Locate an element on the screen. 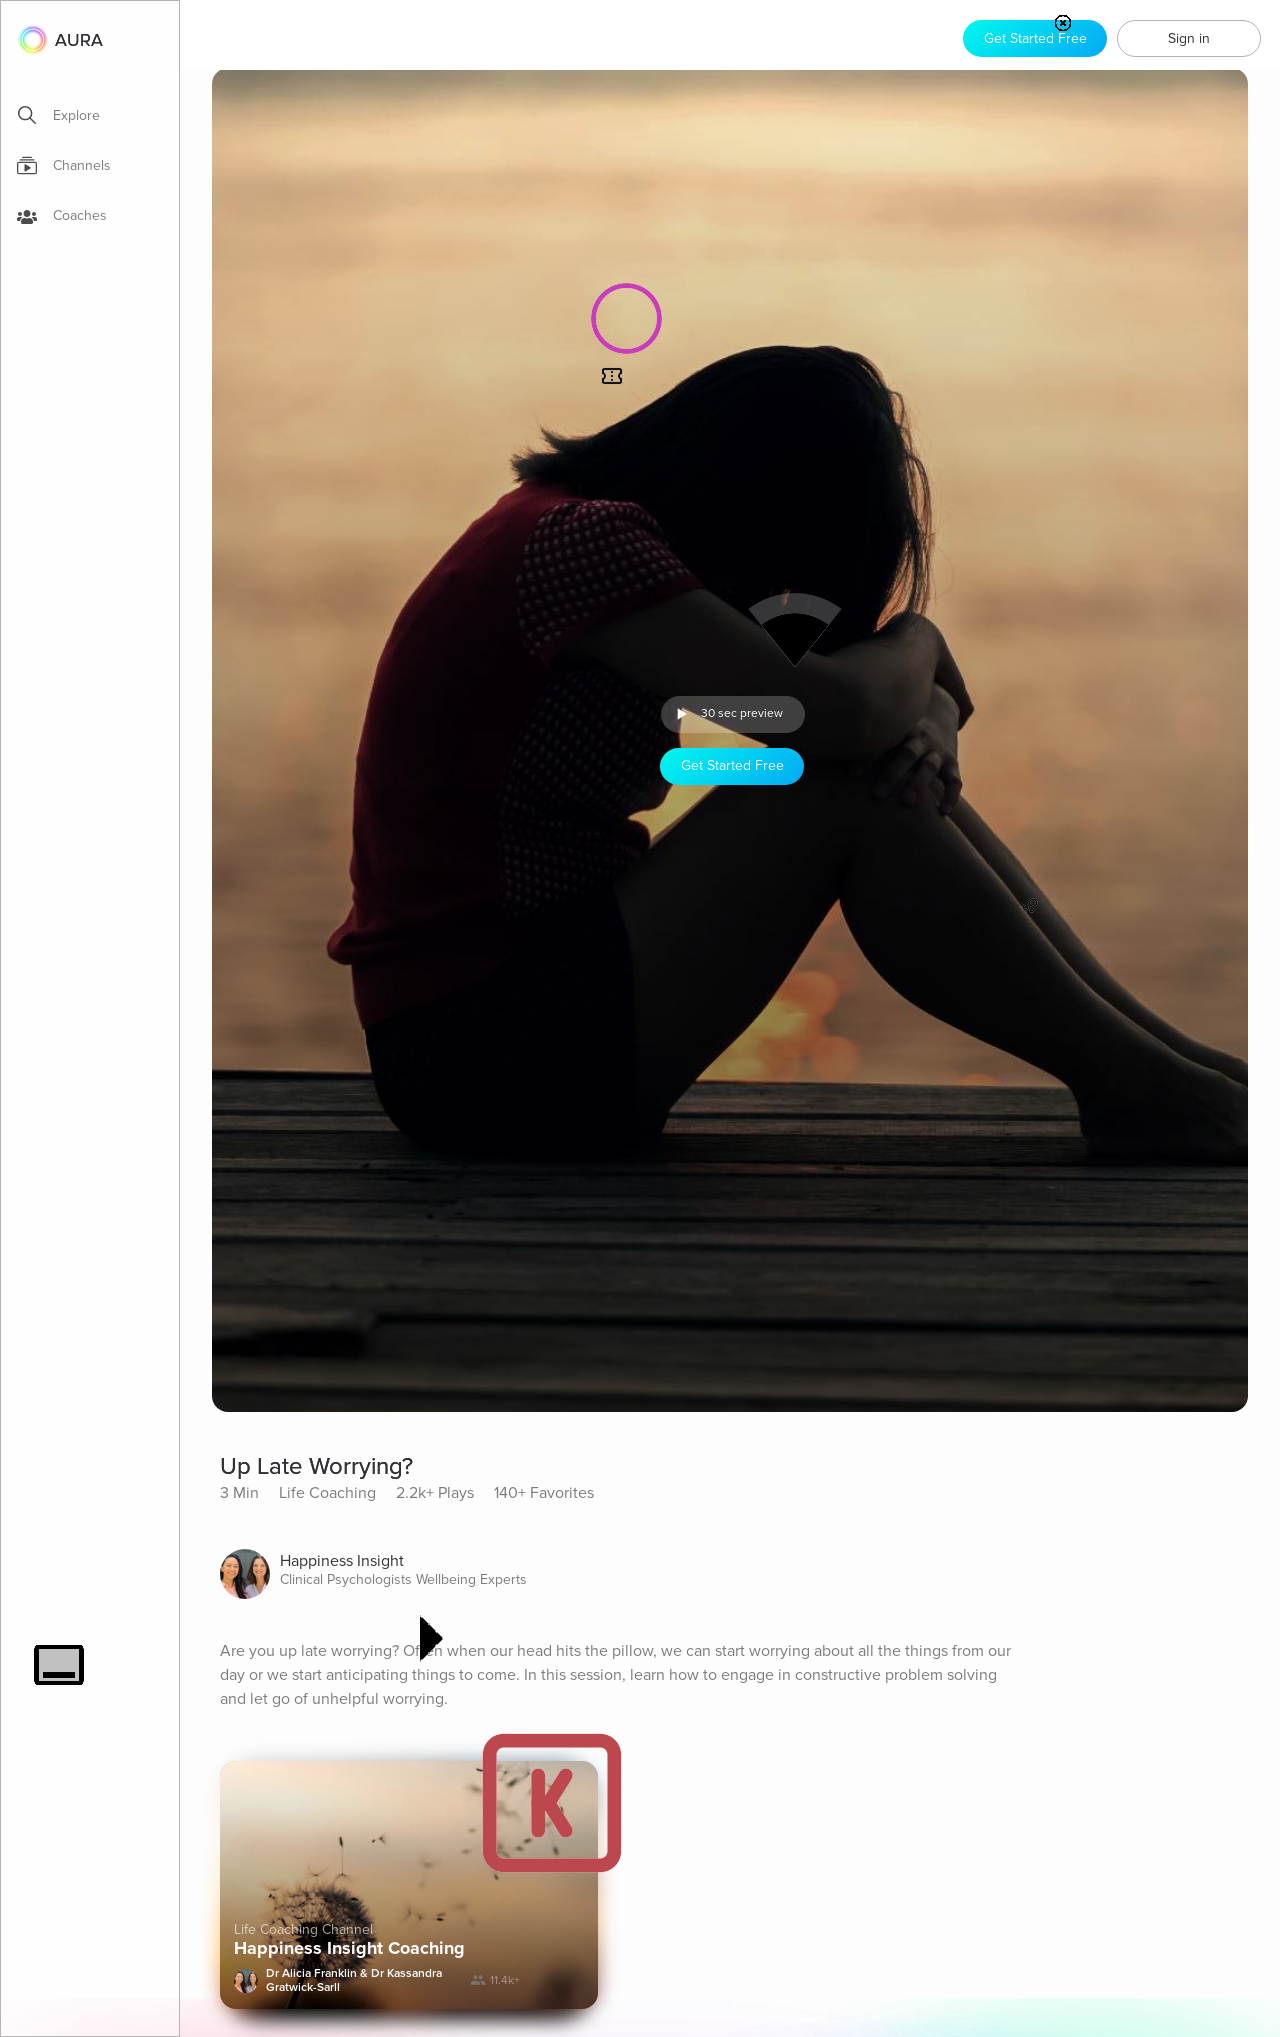 Image resolution: width=1280 pixels, height=2037 pixels. view your tickets or passes is located at coordinates (612, 376).